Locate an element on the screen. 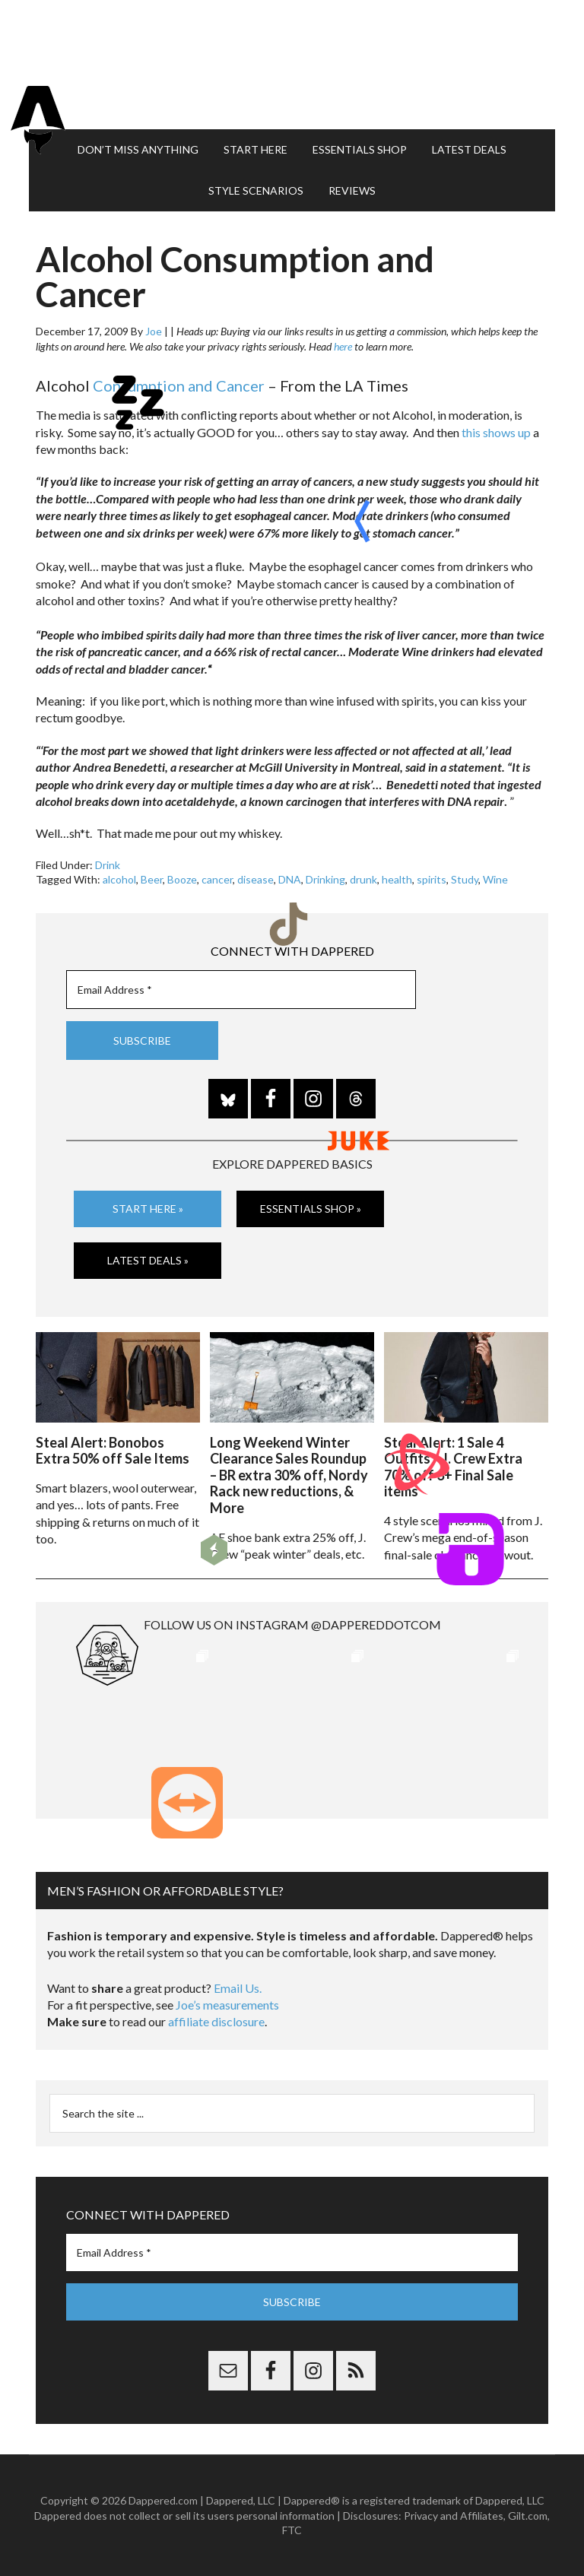 Image resolution: width=584 pixels, height=2576 pixels. lightning network logo is located at coordinates (214, 1550).